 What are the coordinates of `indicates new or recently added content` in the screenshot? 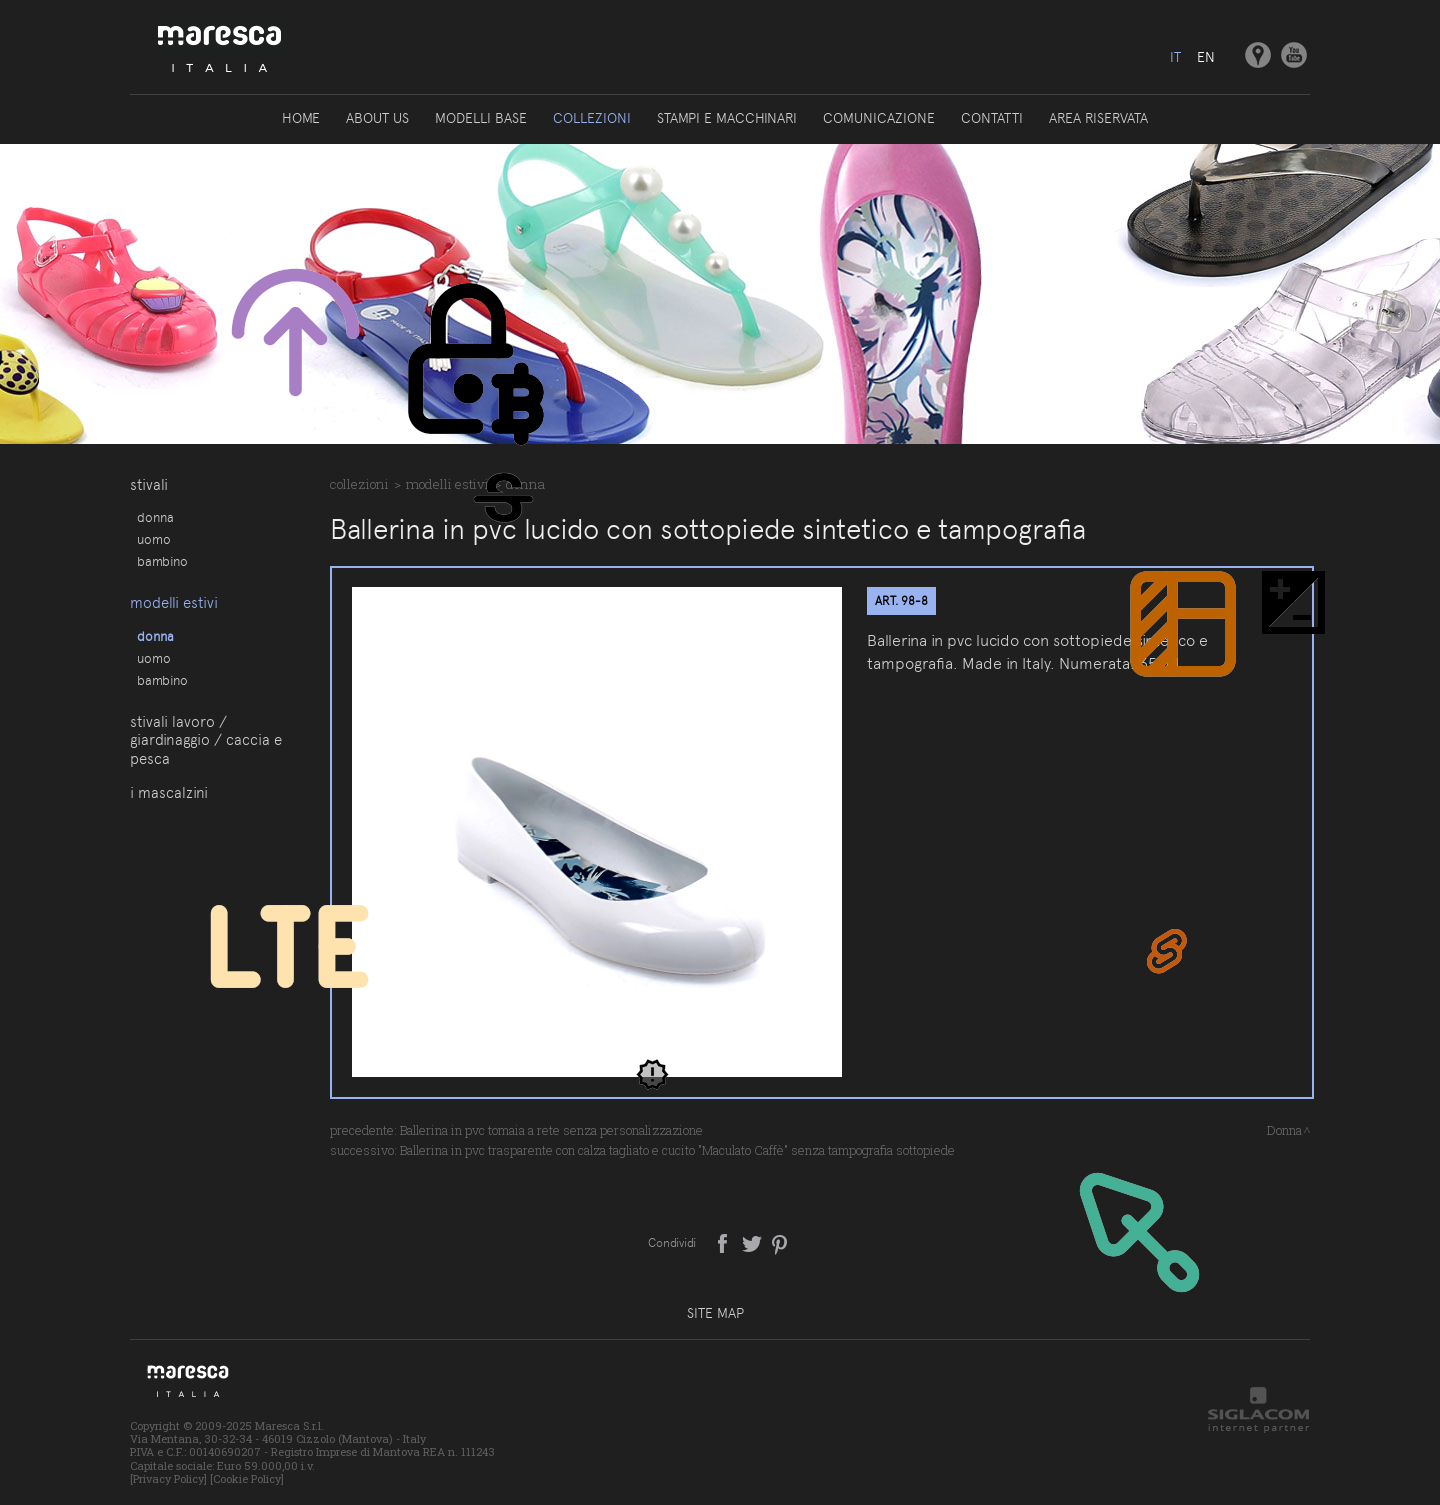 It's located at (652, 1074).